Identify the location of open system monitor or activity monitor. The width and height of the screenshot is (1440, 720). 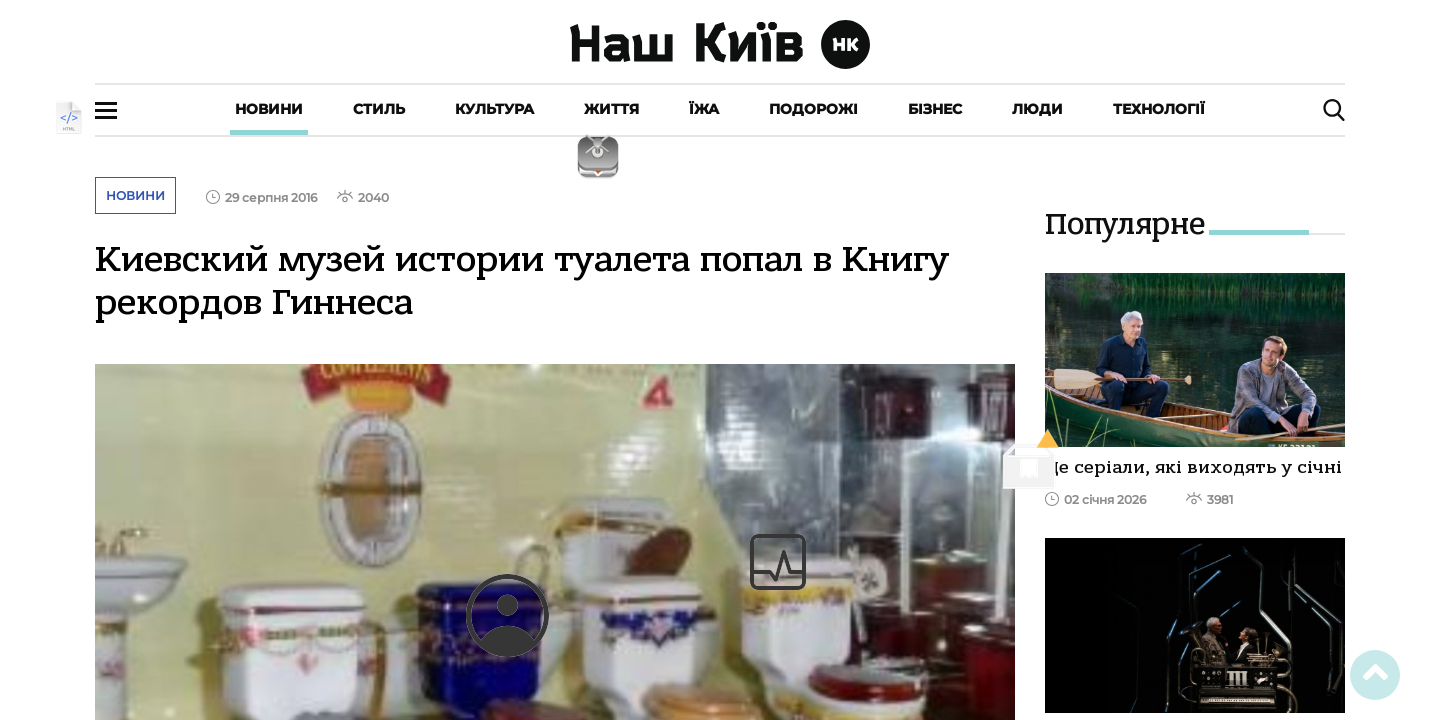
(778, 562).